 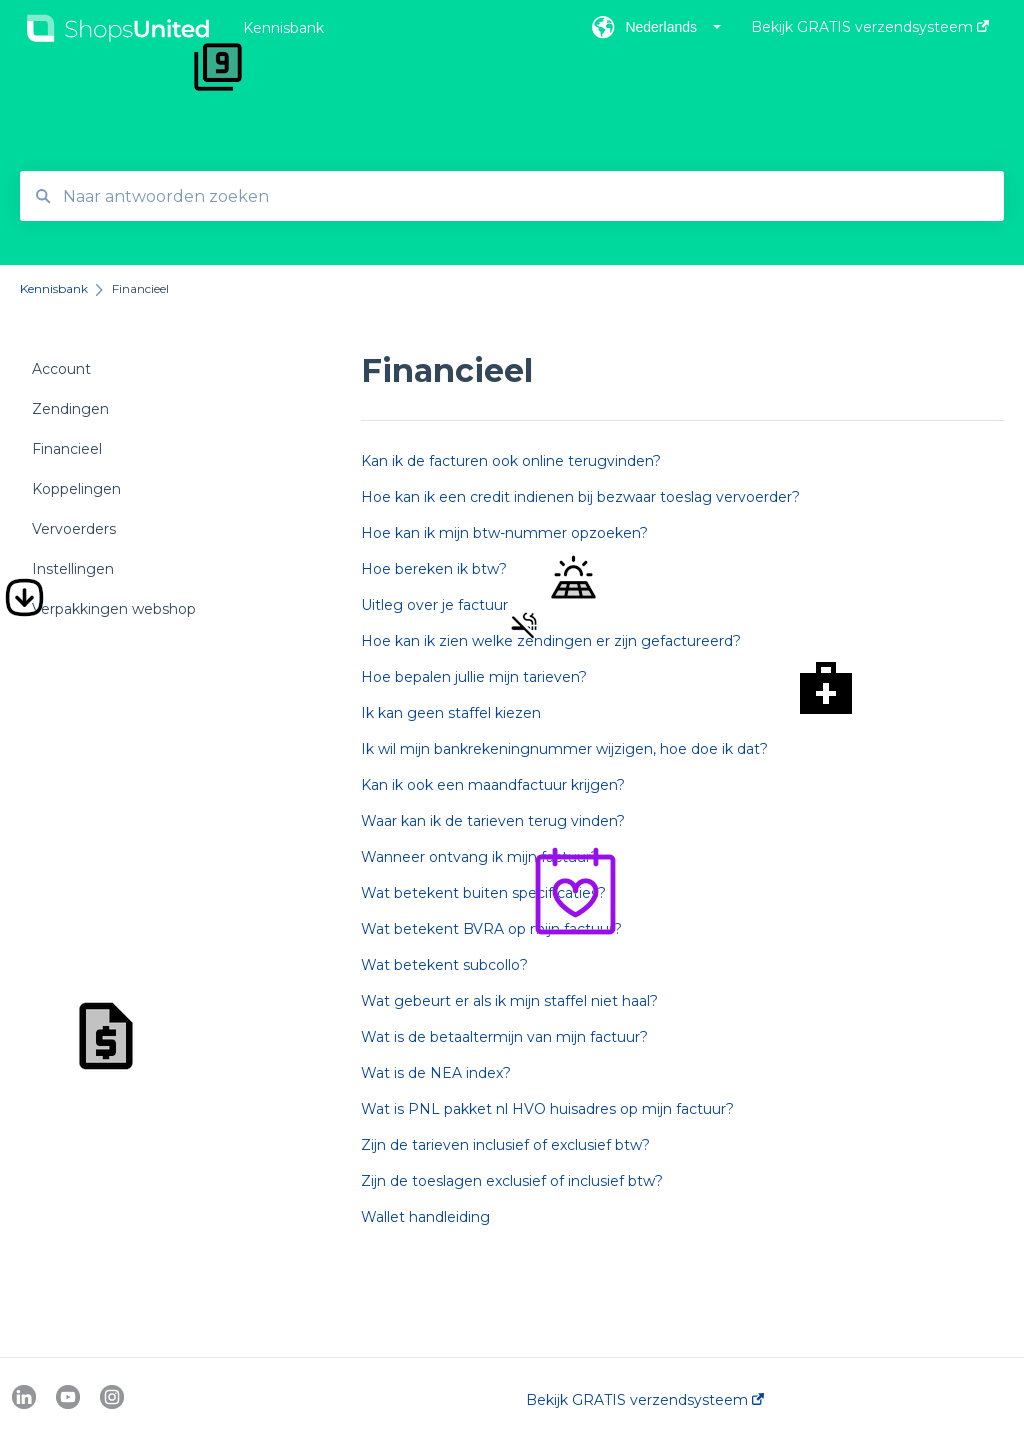 I want to click on view favorite or loved events, so click(x=575, y=894).